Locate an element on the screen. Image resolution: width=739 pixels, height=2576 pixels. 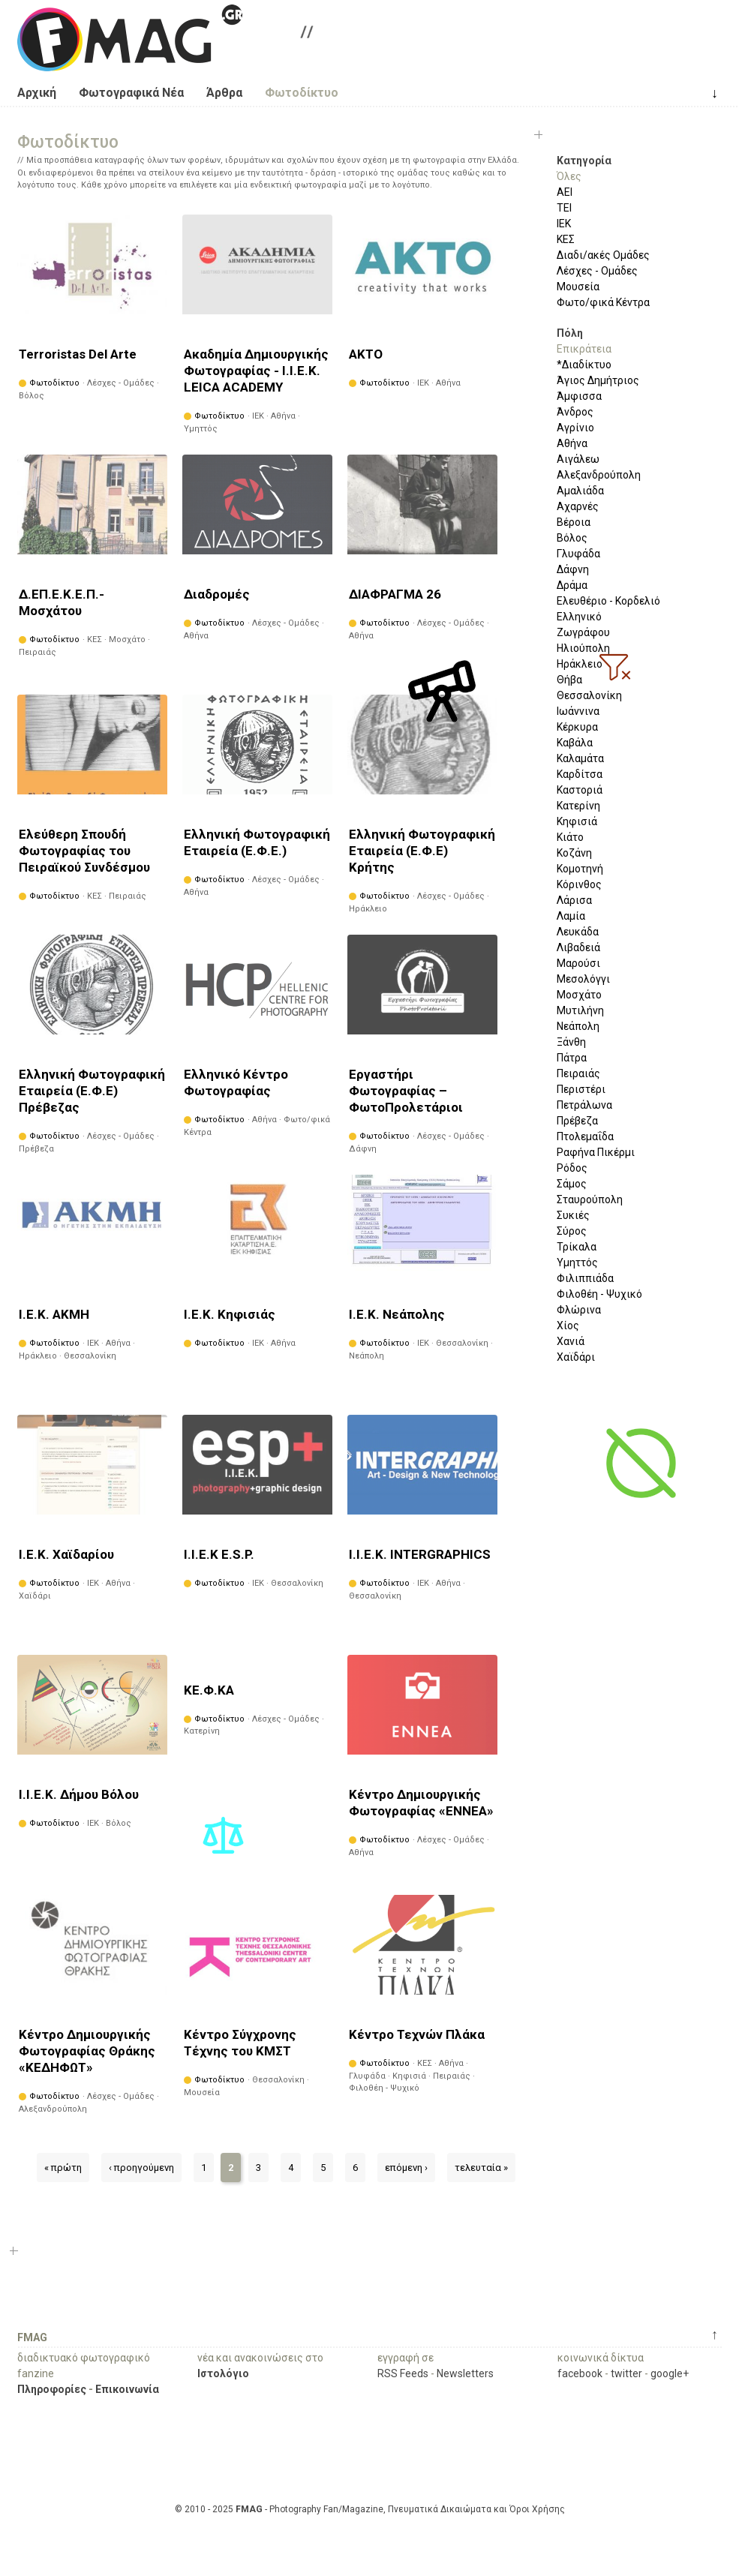
clear all active filters is located at coordinates (614, 666).